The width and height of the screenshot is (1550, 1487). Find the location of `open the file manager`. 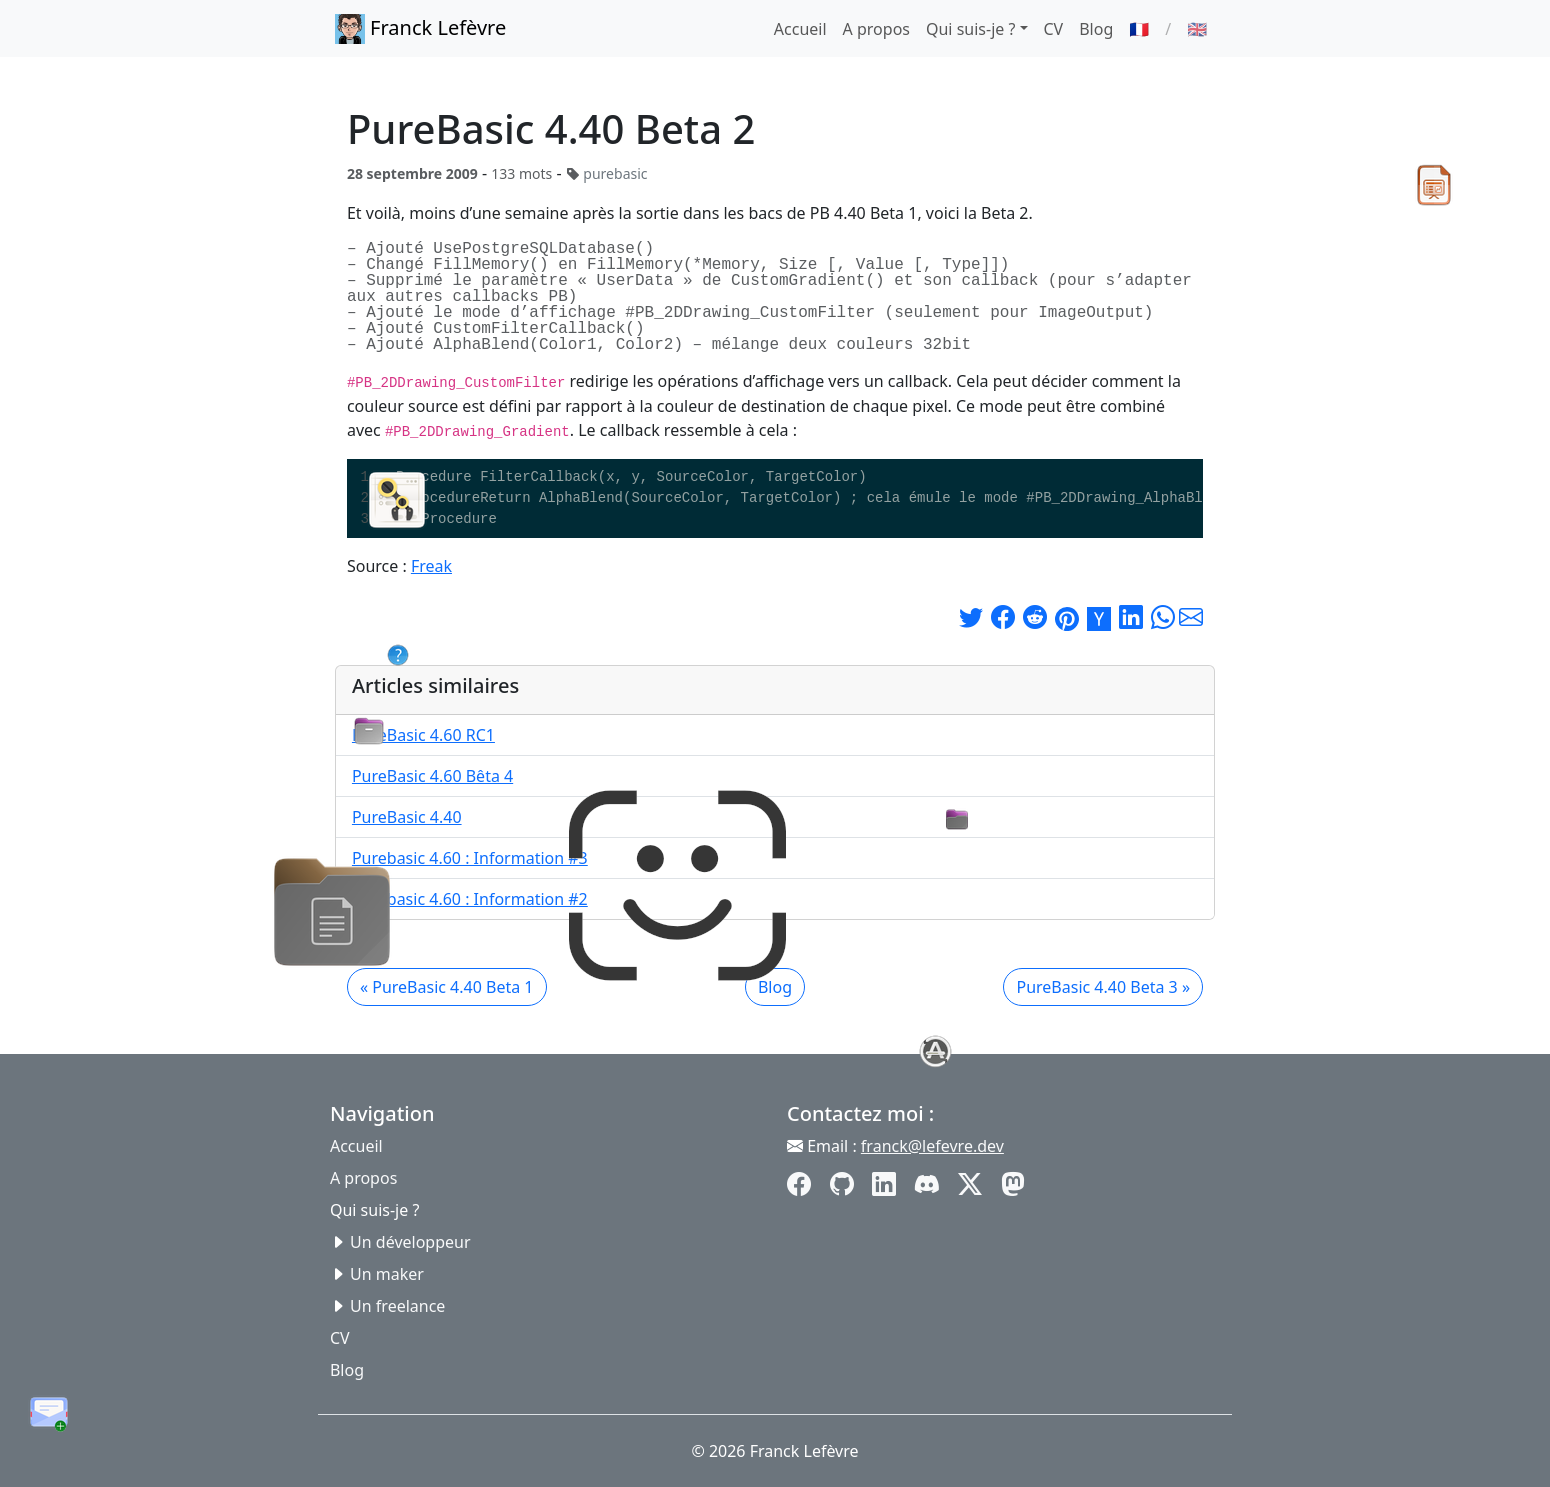

open the file manager is located at coordinates (369, 731).